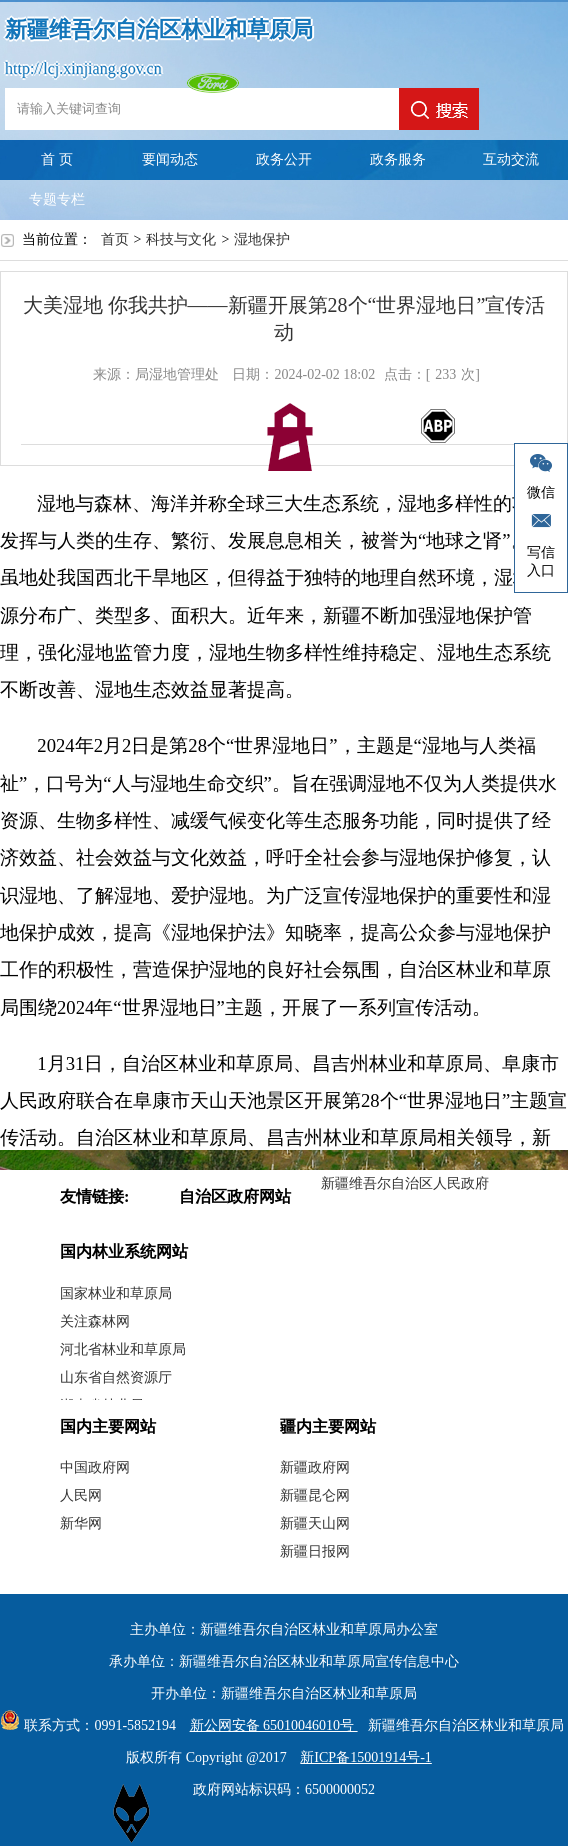 The image size is (568, 1846). Describe the element at coordinates (131, 1813) in the screenshot. I see `open foobar2000 audio player` at that location.